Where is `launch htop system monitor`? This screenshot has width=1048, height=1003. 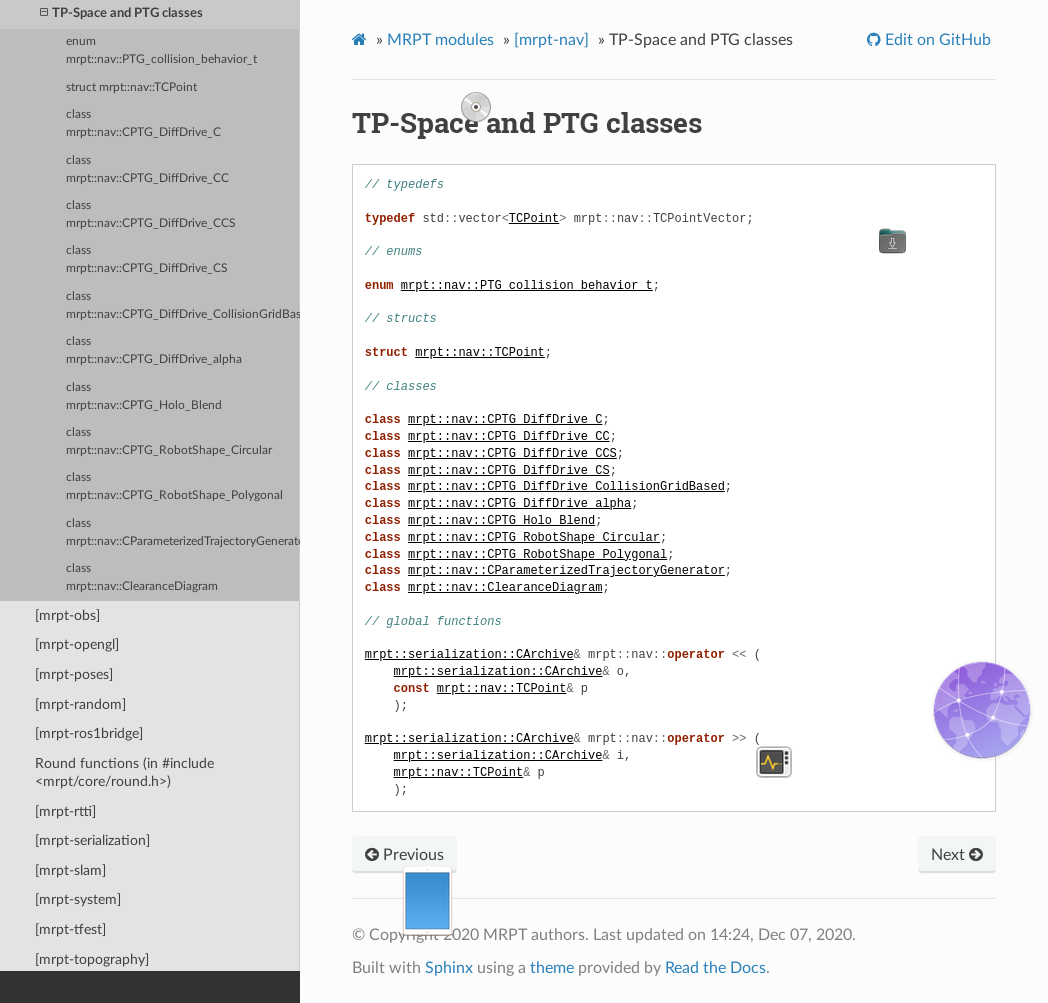
launch htop system monitor is located at coordinates (774, 762).